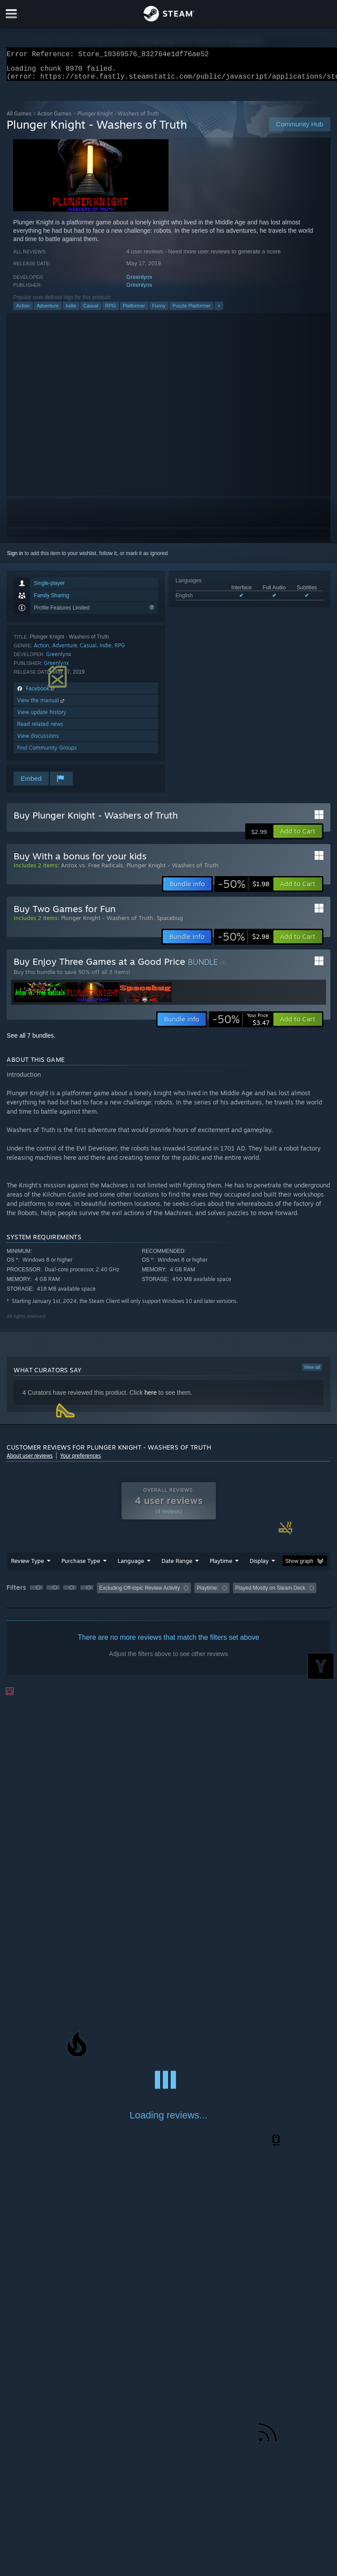  I want to click on locate nearby fire stations, so click(77, 2044).